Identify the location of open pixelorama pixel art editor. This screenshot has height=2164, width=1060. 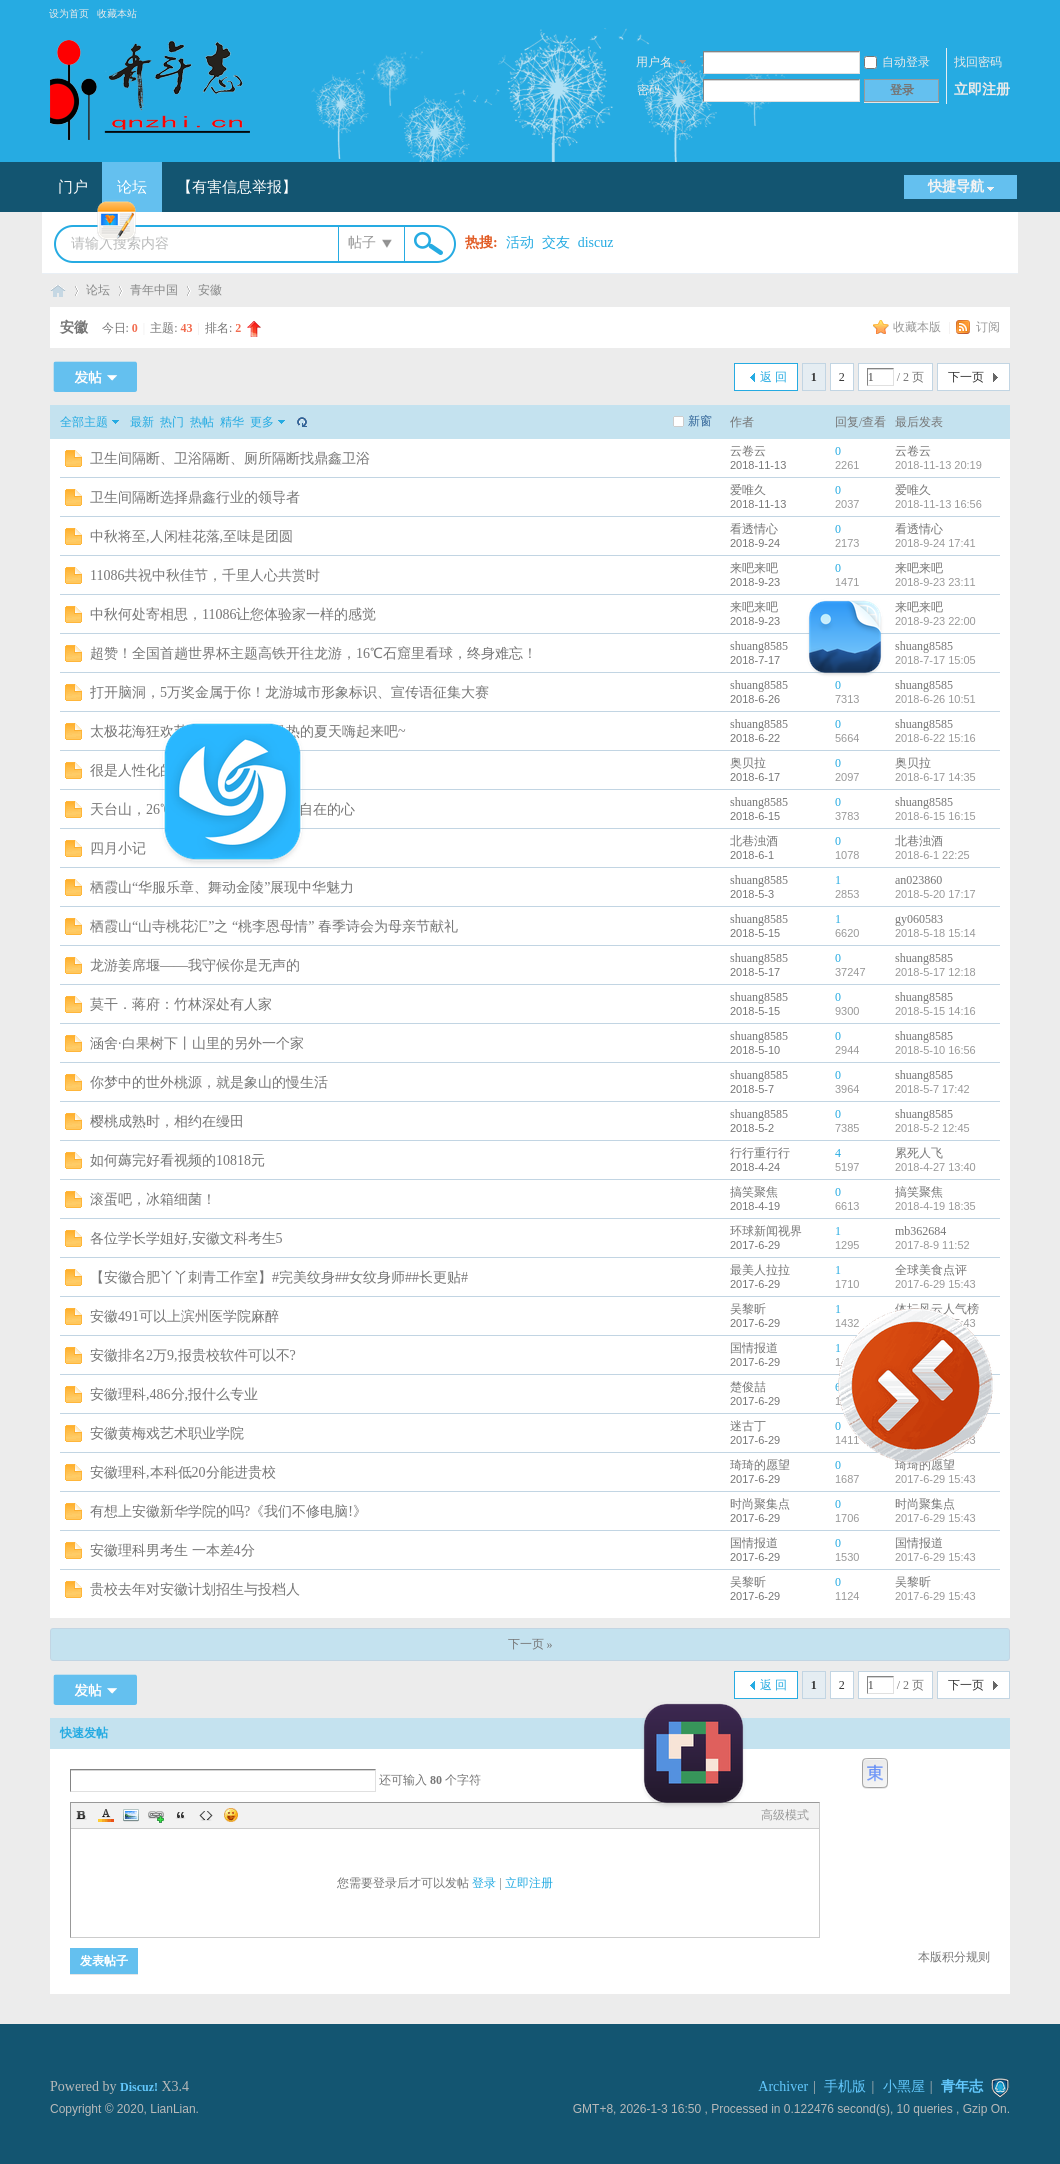
(693, 1753).